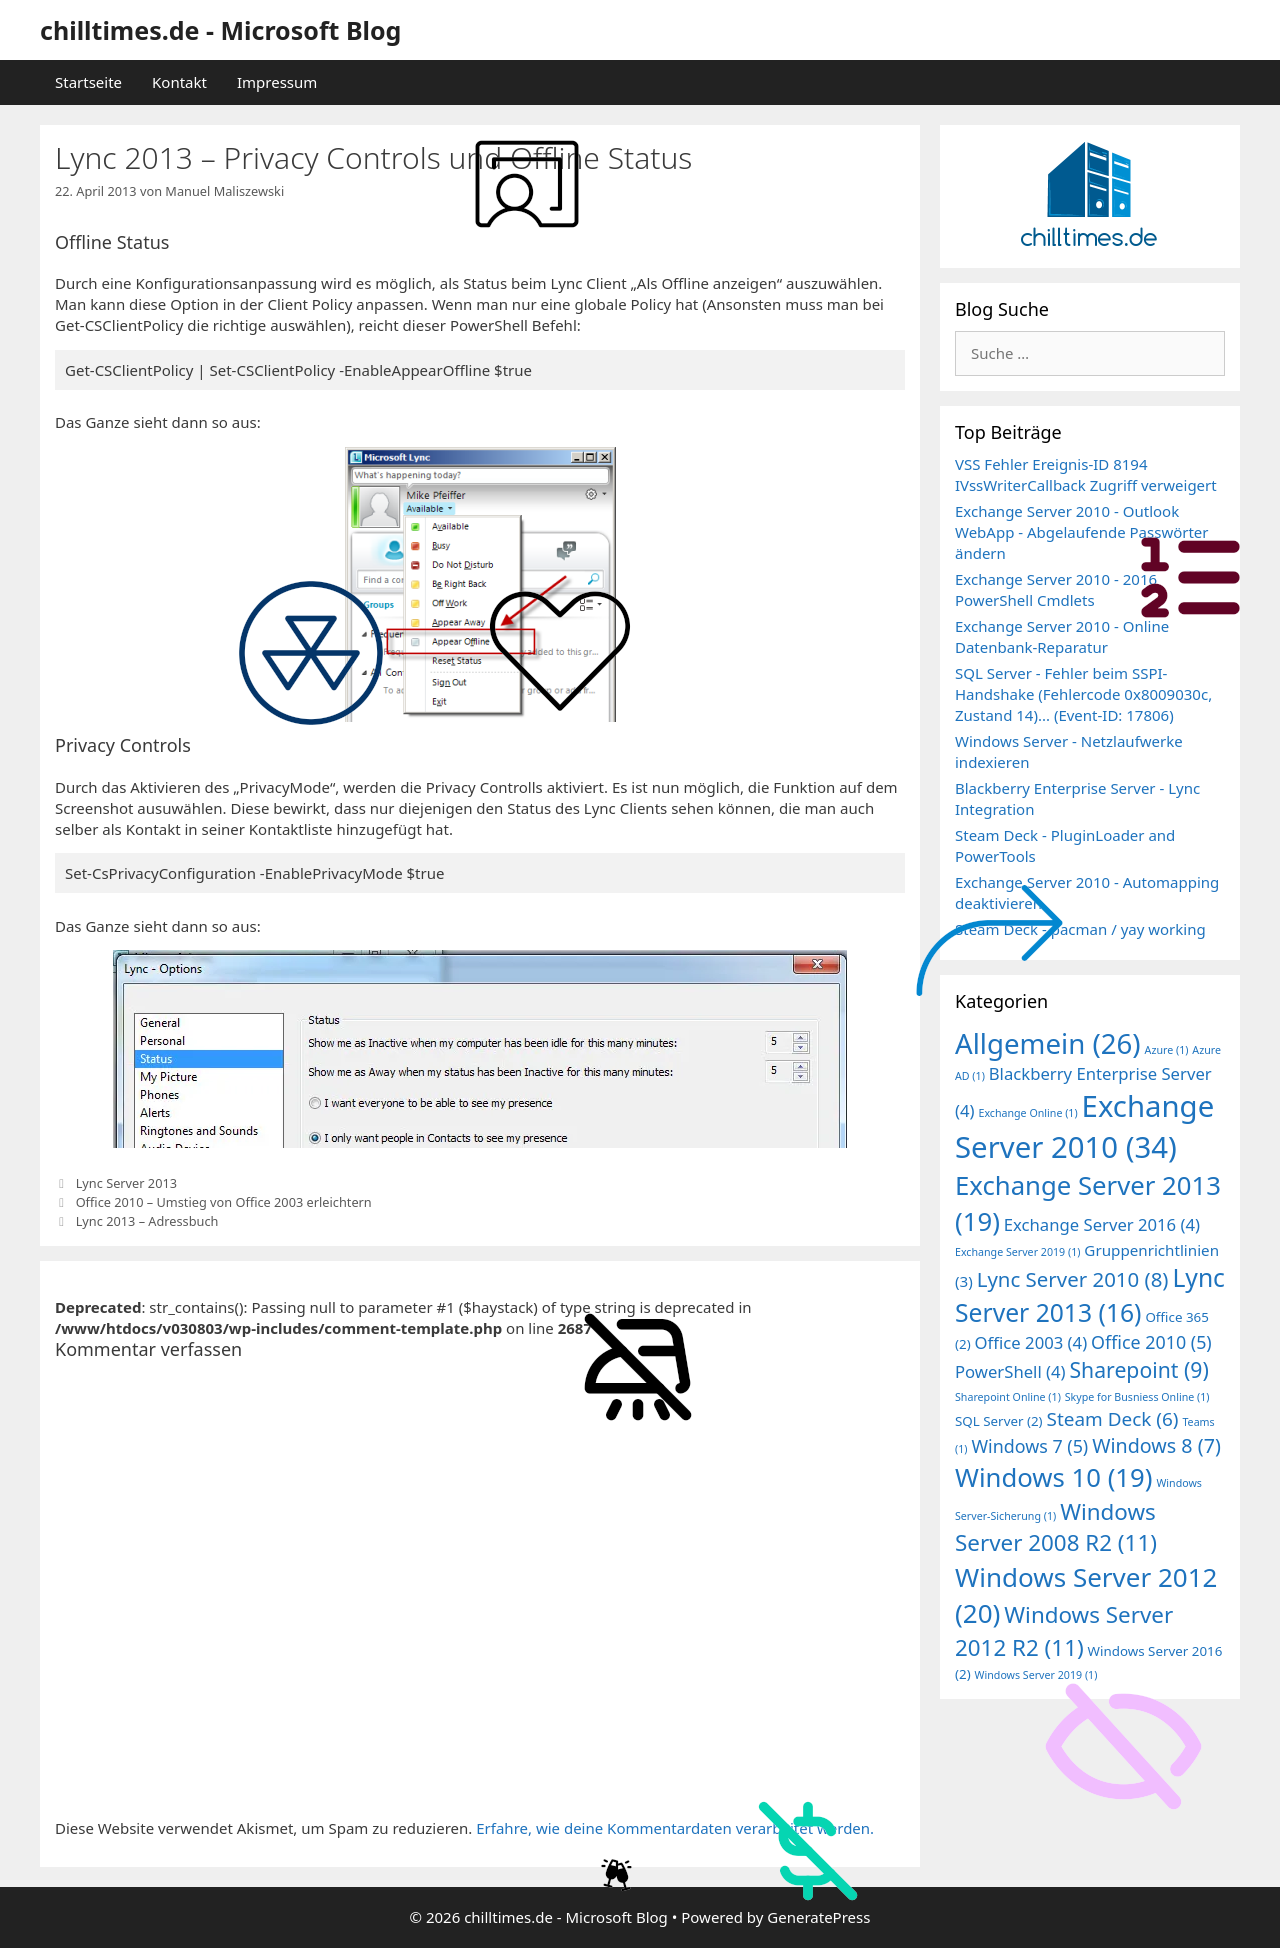 Image resolution: width=1280 pixels, height=1948 pixels. I want to click on indicates a free or no-cost item, so click(808, 1851).